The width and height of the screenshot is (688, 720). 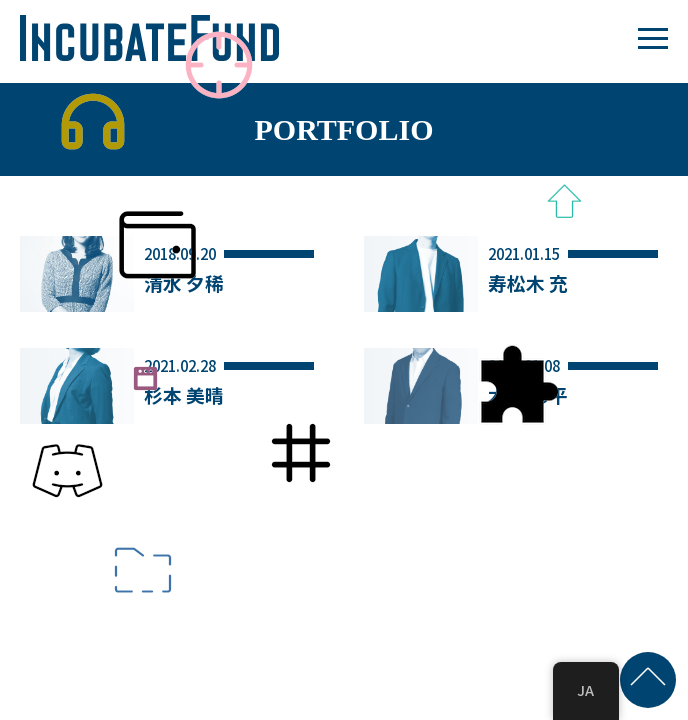 I want to click on view items in grid layout, so click(x=301, y=453).